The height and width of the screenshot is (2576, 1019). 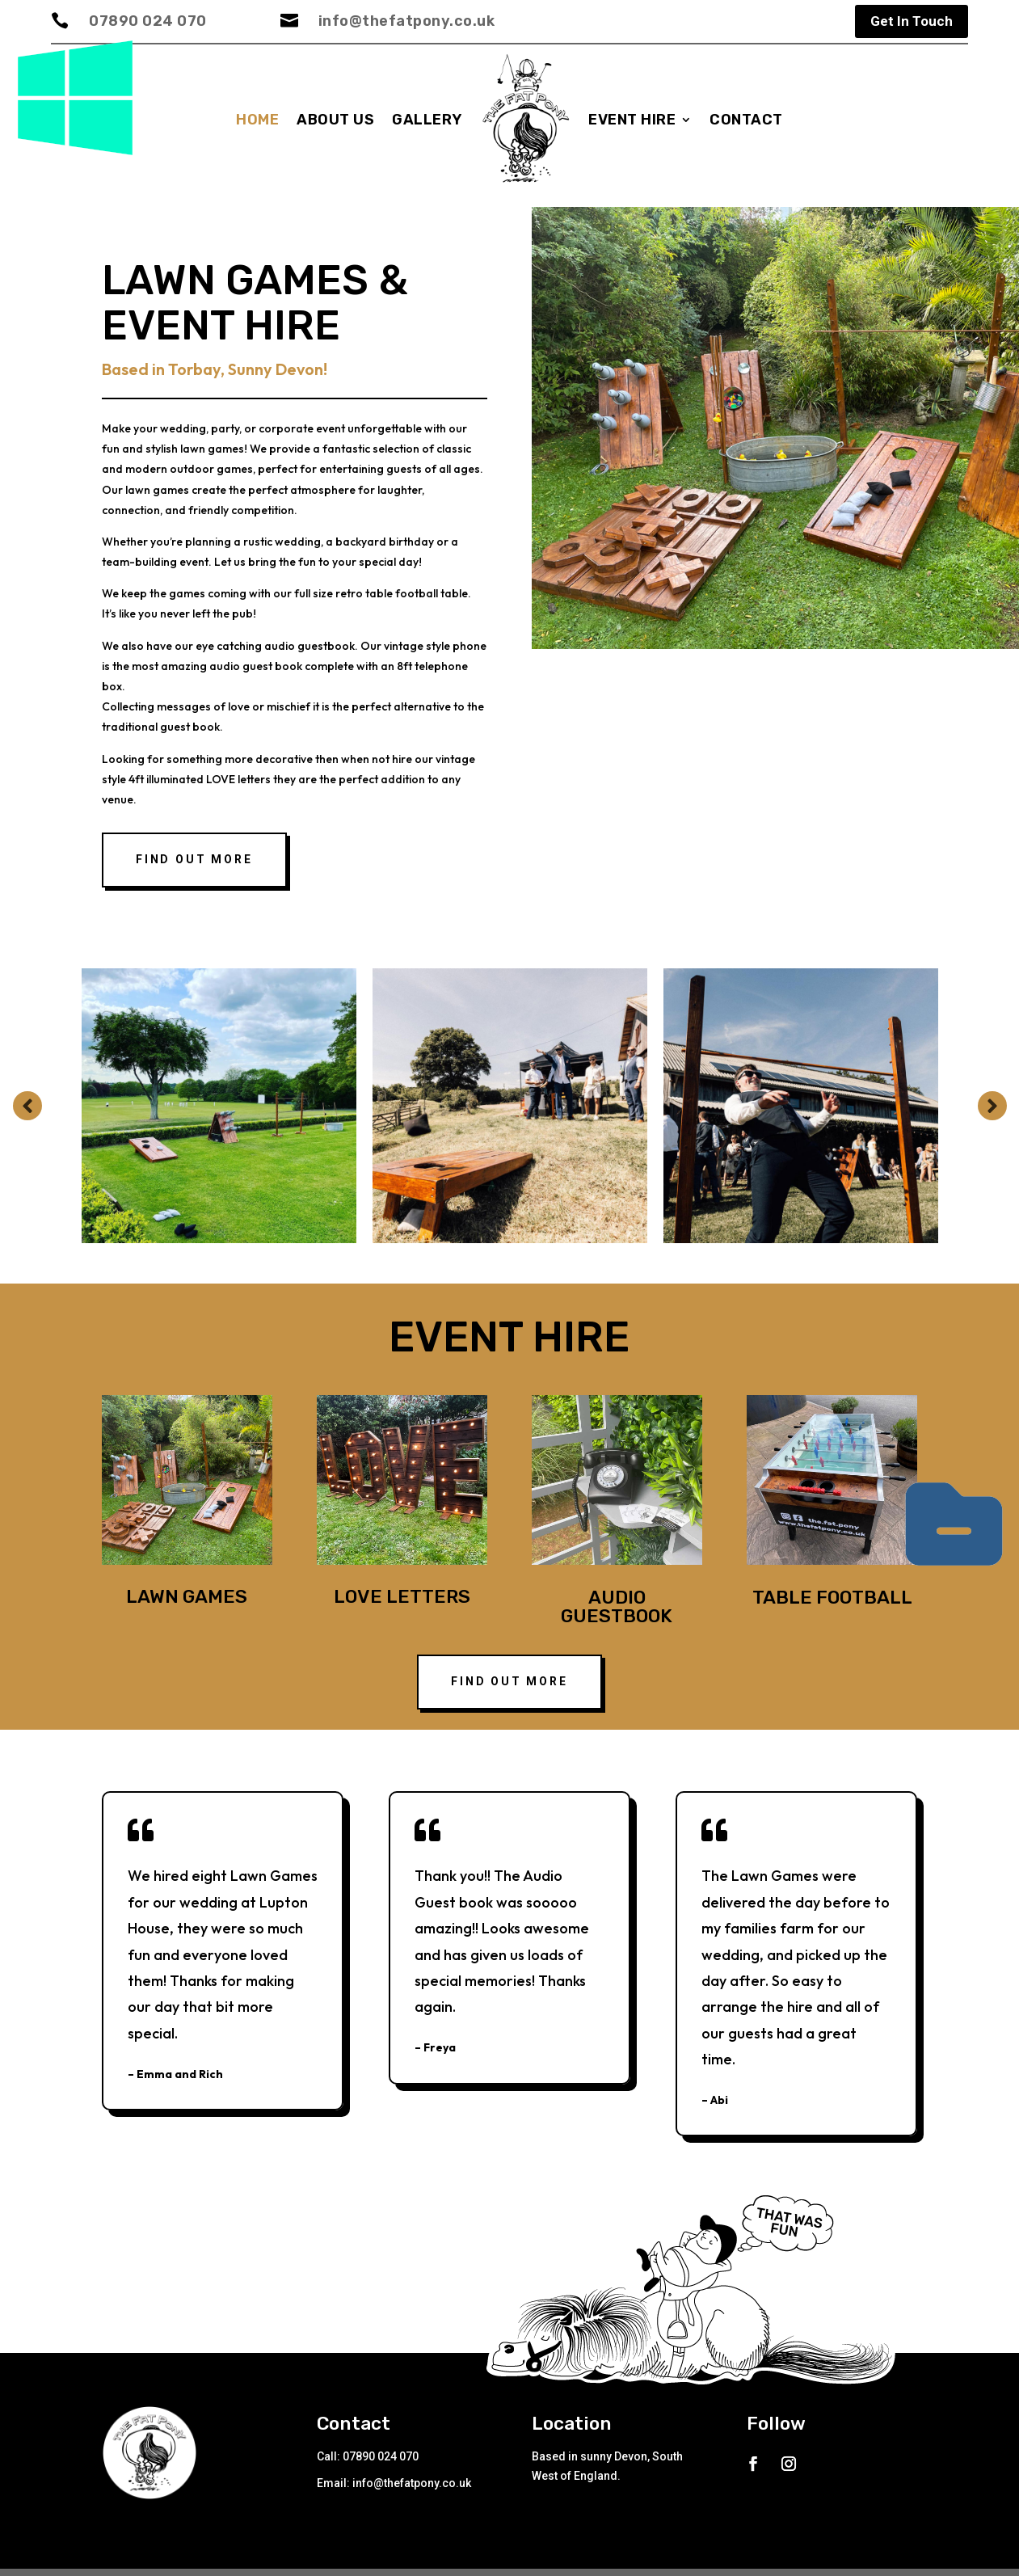 I want to click on remove a file or folder, so click(x=954, y=1524).